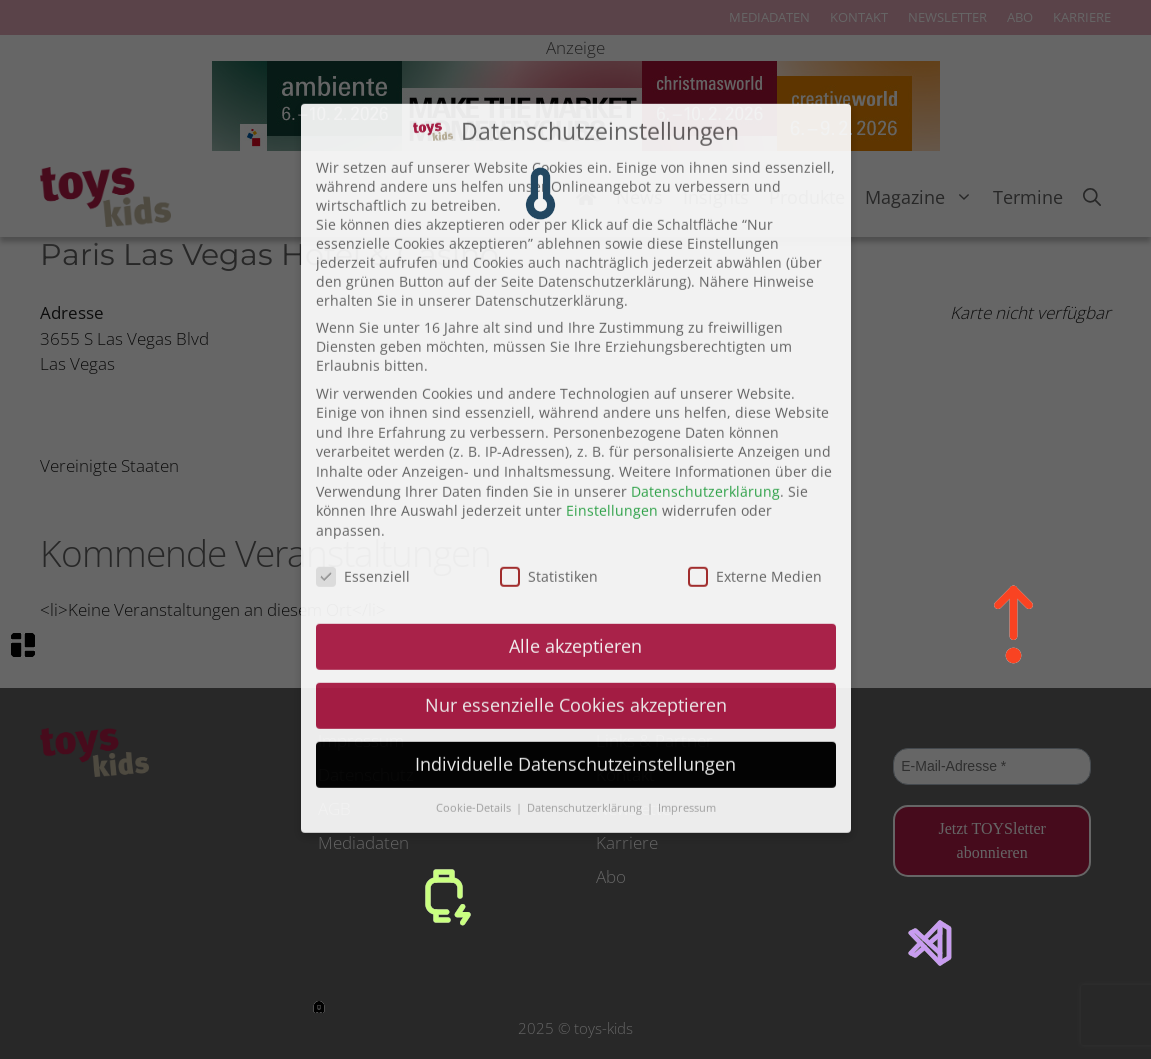  Describe the element at coordinates (23, 645) in the screenshot. I see `switch to board or grid layout view` at that location.